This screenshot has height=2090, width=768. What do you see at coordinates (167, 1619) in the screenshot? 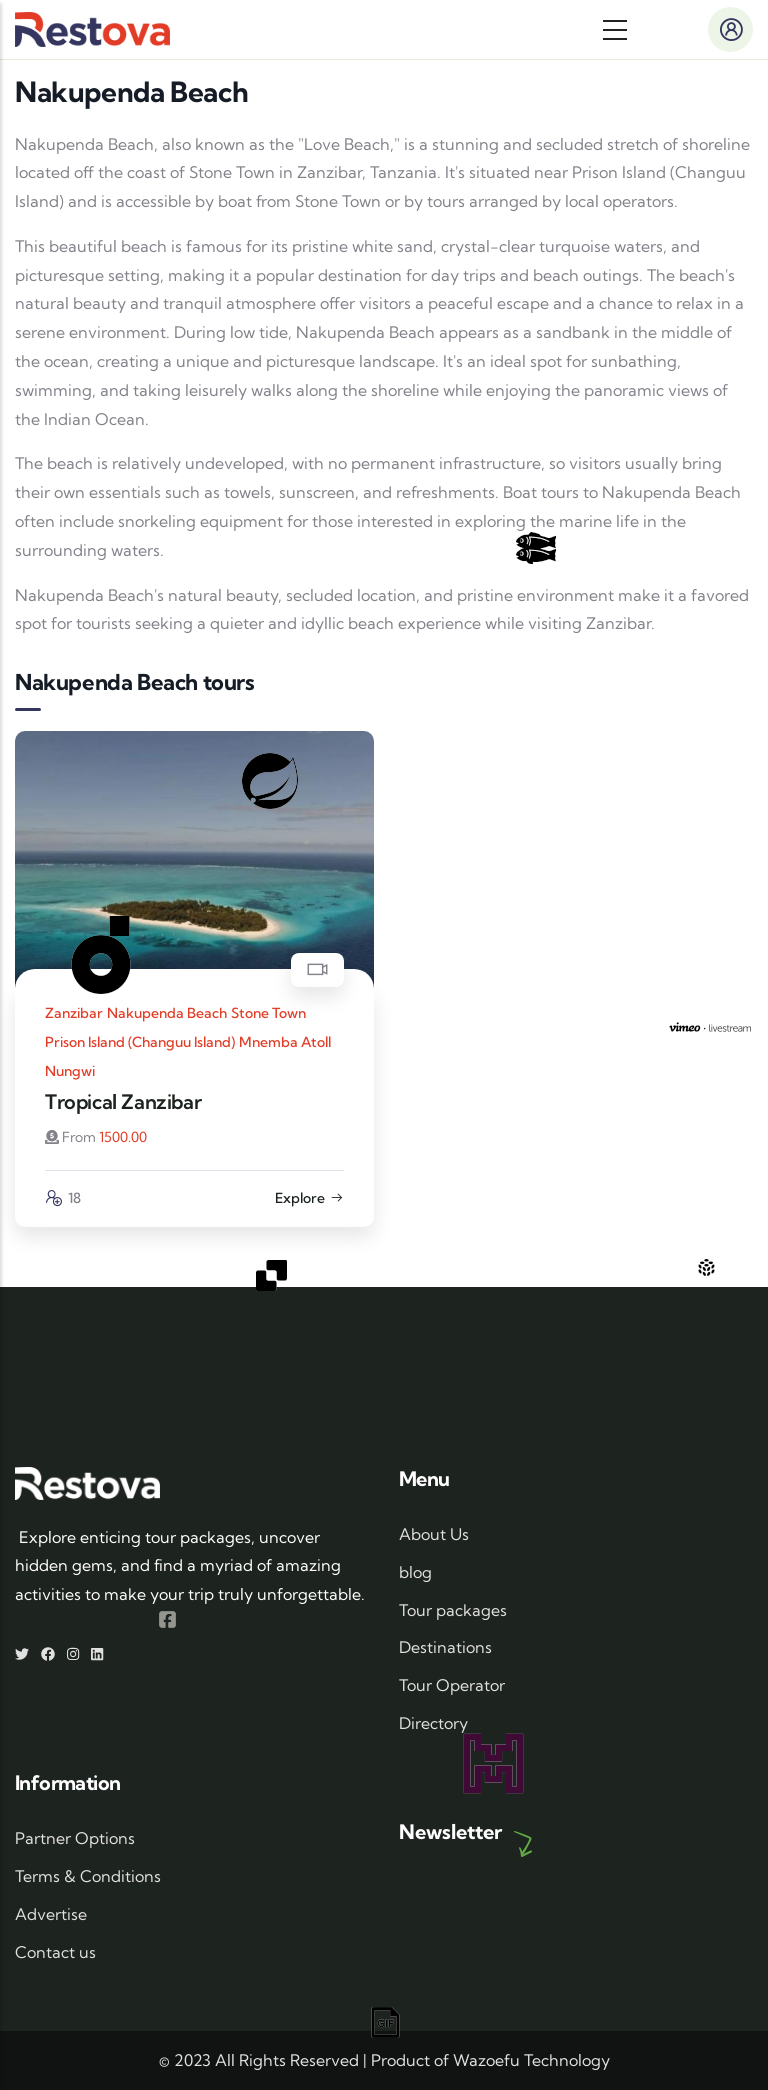
I see `link to facebook profile or page` at bounding box center [167, 1619].